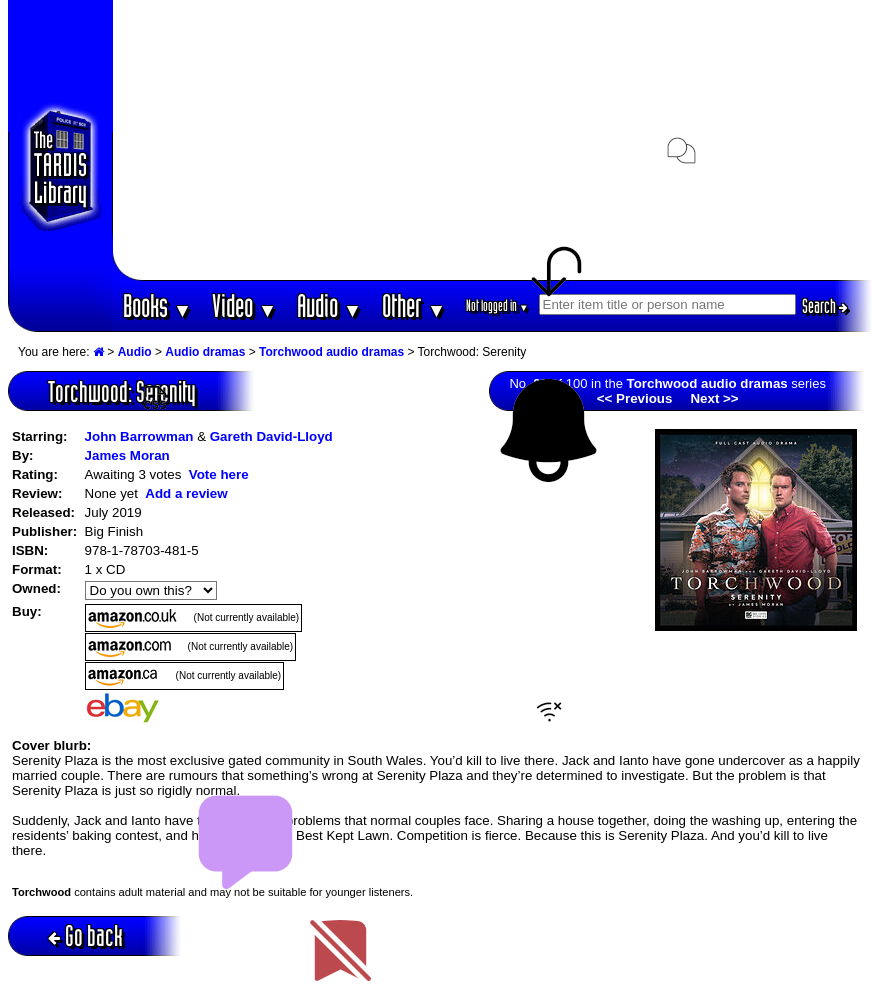 The image size is (873, 990). Describe the element at coordinates (556, 271) in the screenshot. I see `redo or repeat the last action` at that location.